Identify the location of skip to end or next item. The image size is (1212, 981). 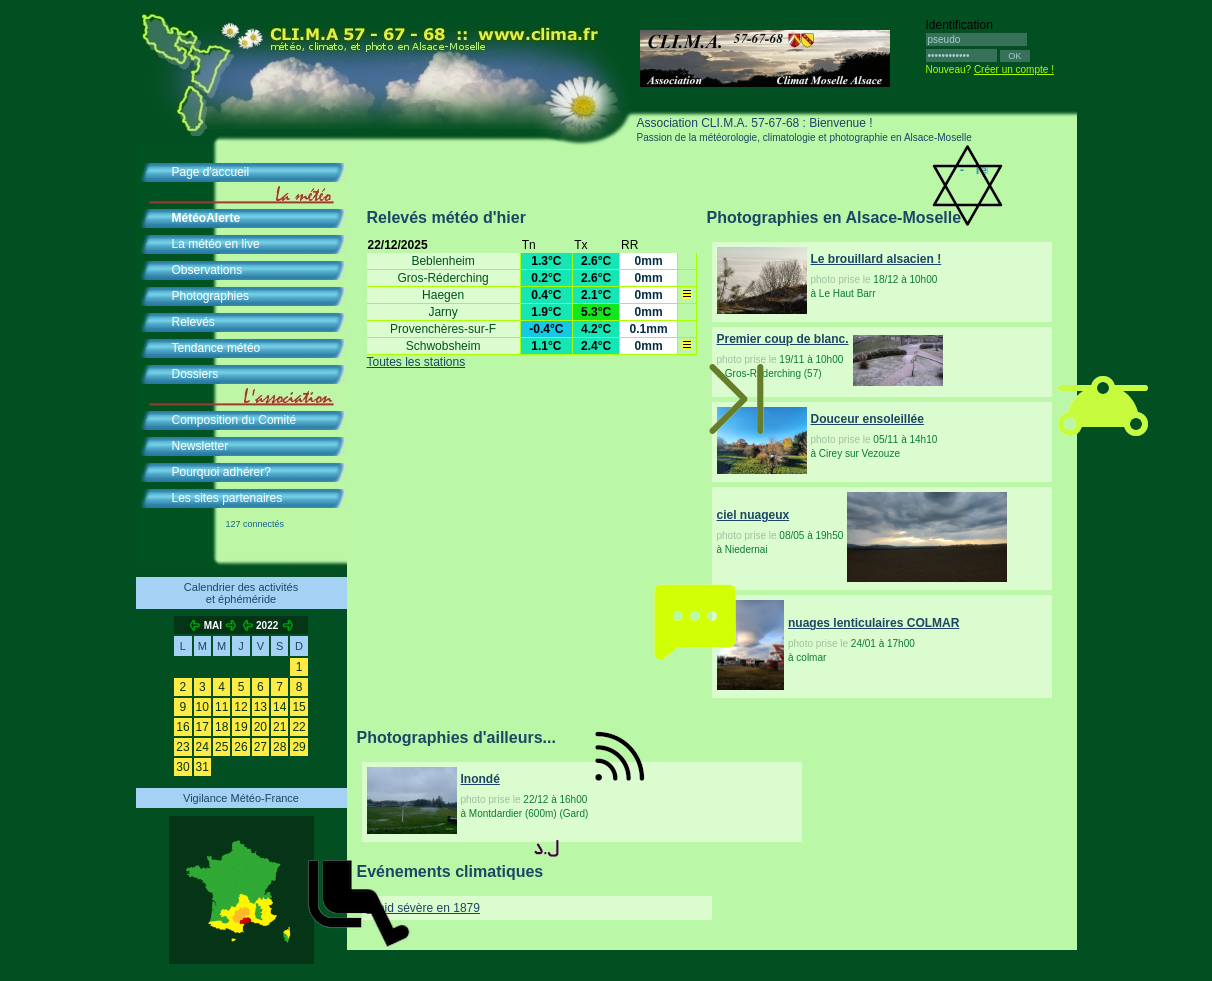
(738, 399).